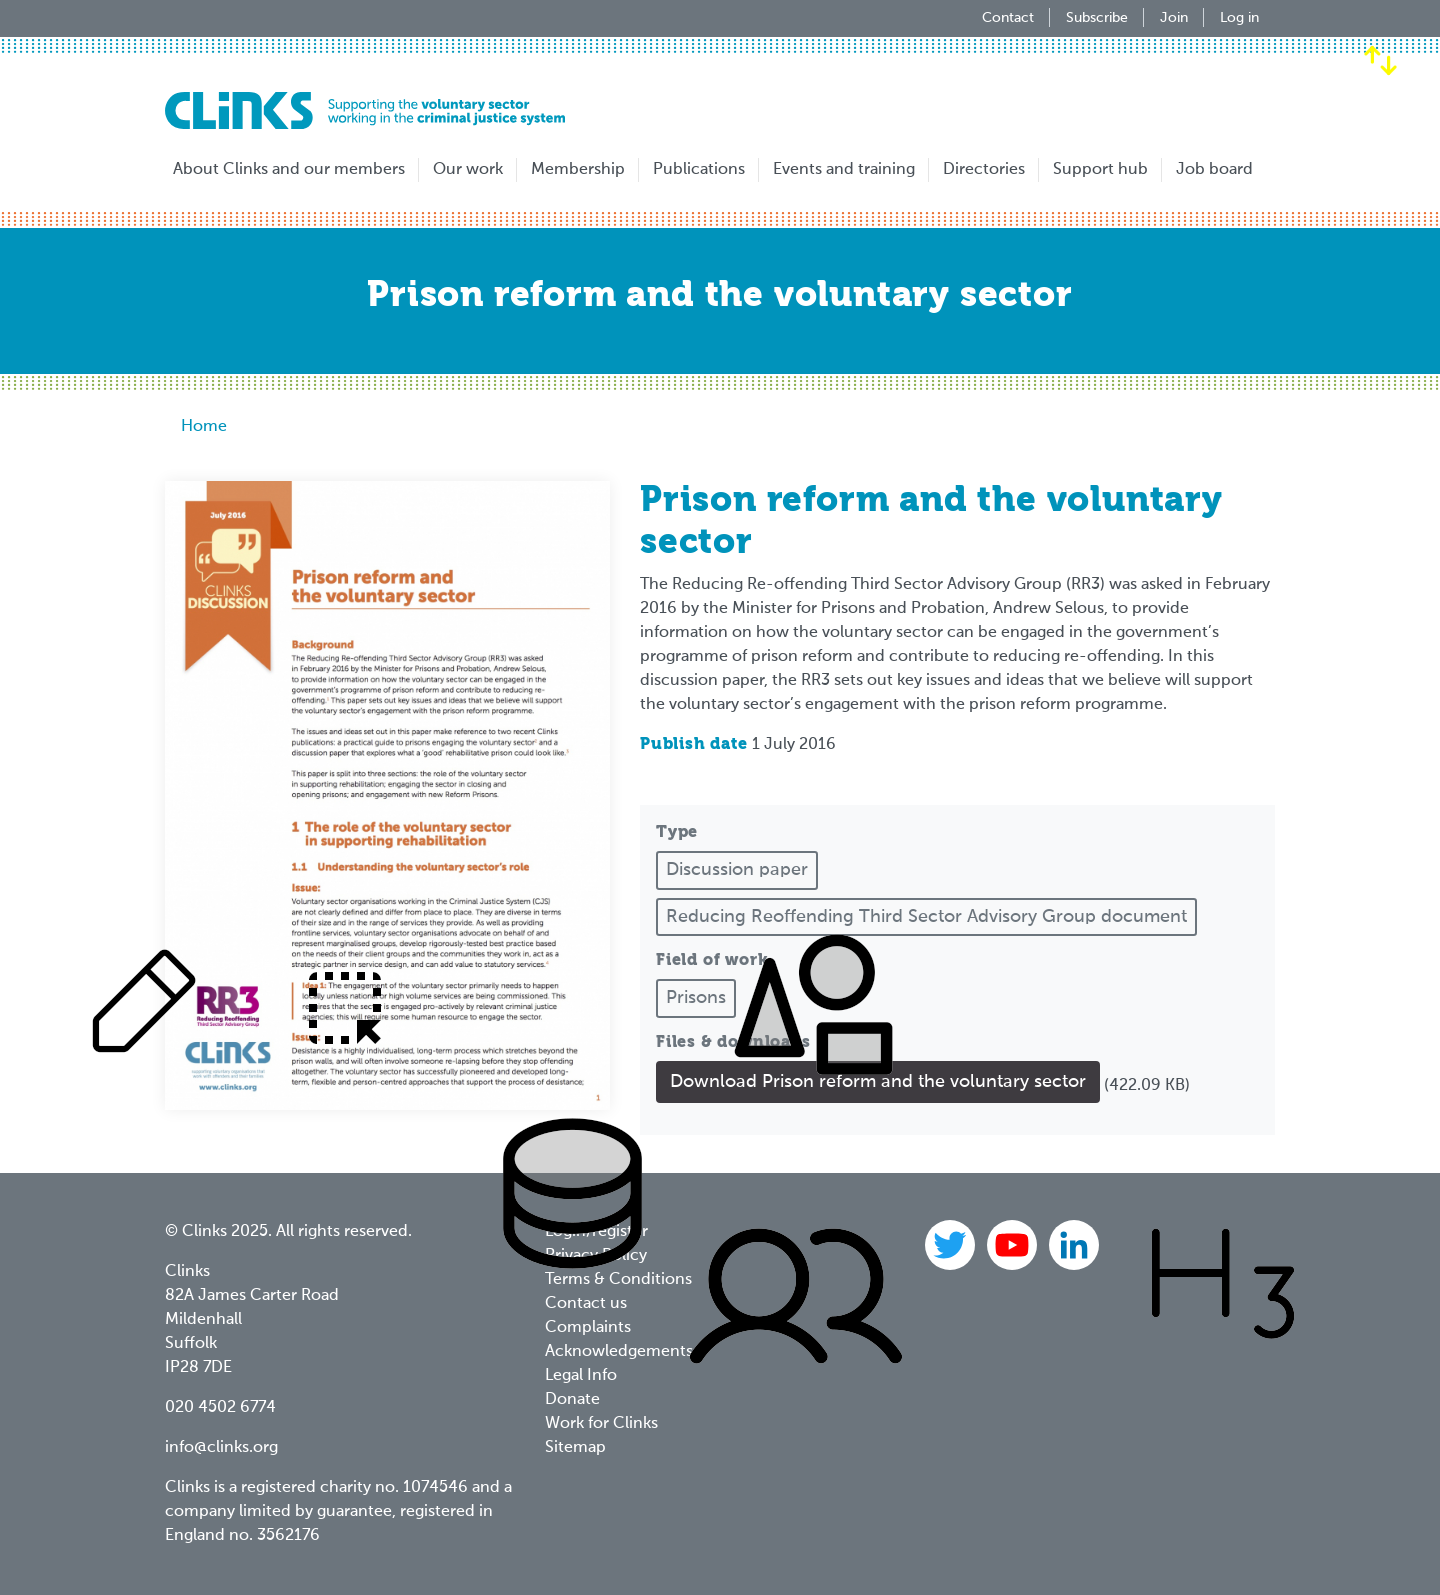  Describe the element at coordinates (1380, 60) in the screenshot. I see `switch the order of items vertically` at that location.